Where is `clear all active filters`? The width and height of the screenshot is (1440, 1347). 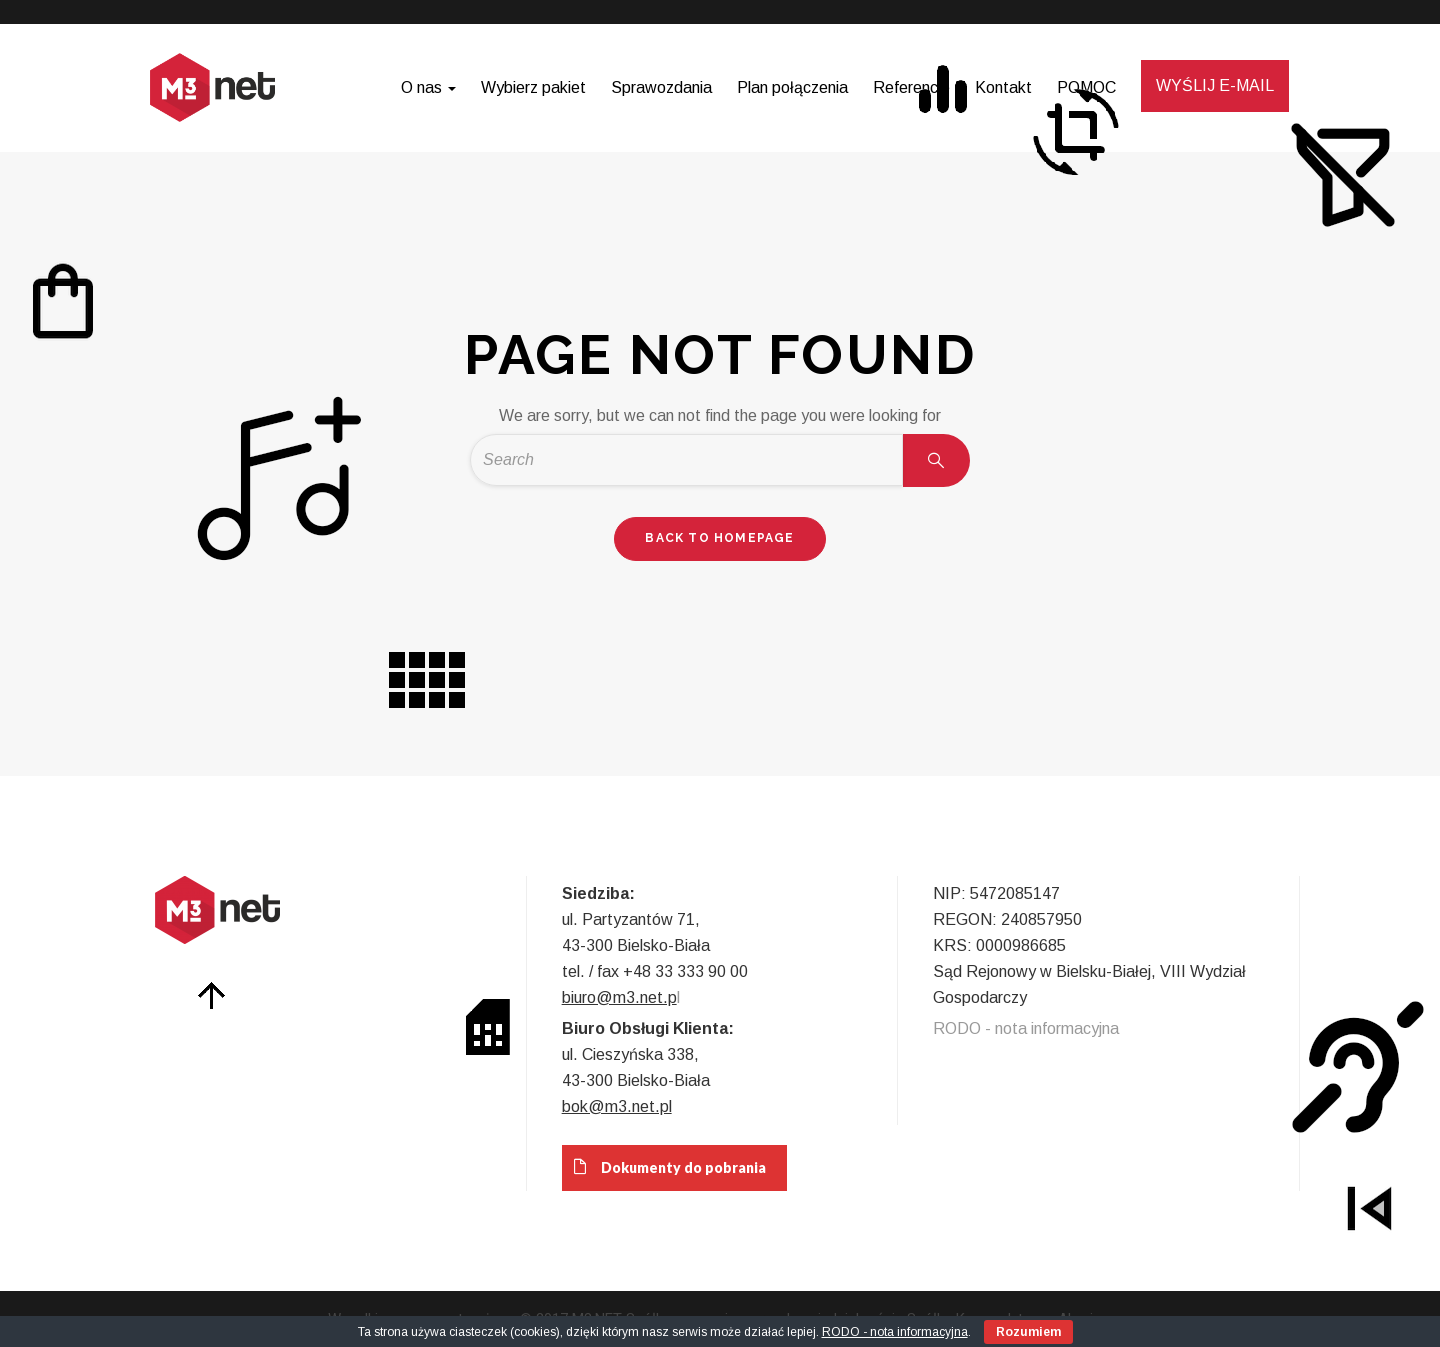
clear all active filters is located at coordinates (1343, 175).